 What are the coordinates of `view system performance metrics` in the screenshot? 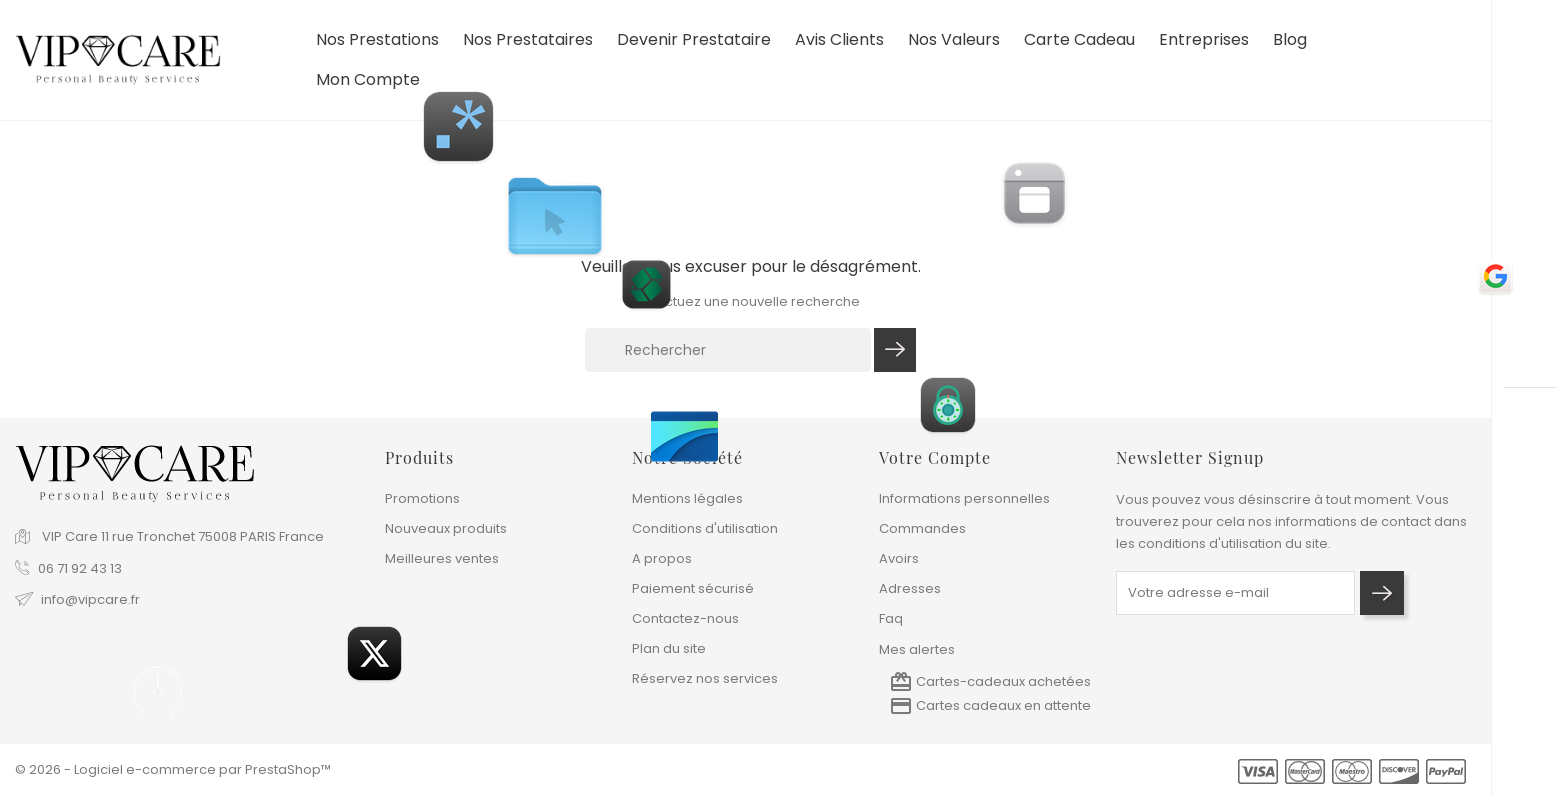 It's located at (158, 690).